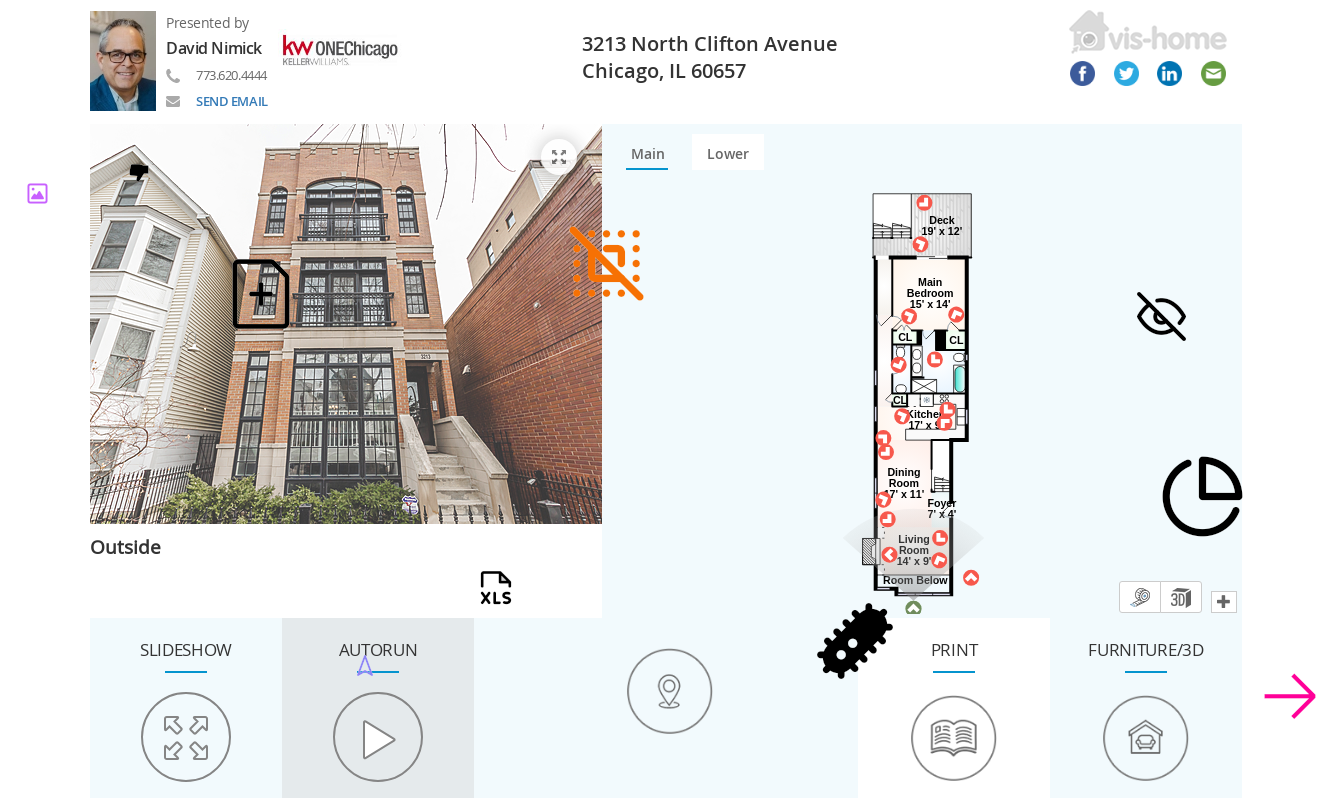 The image size is (1332, 798). What do you see at coordinates (1290, 694) in the screenshot?
I see `navigate to the next item or screen` at bounding box center [1290, 694].